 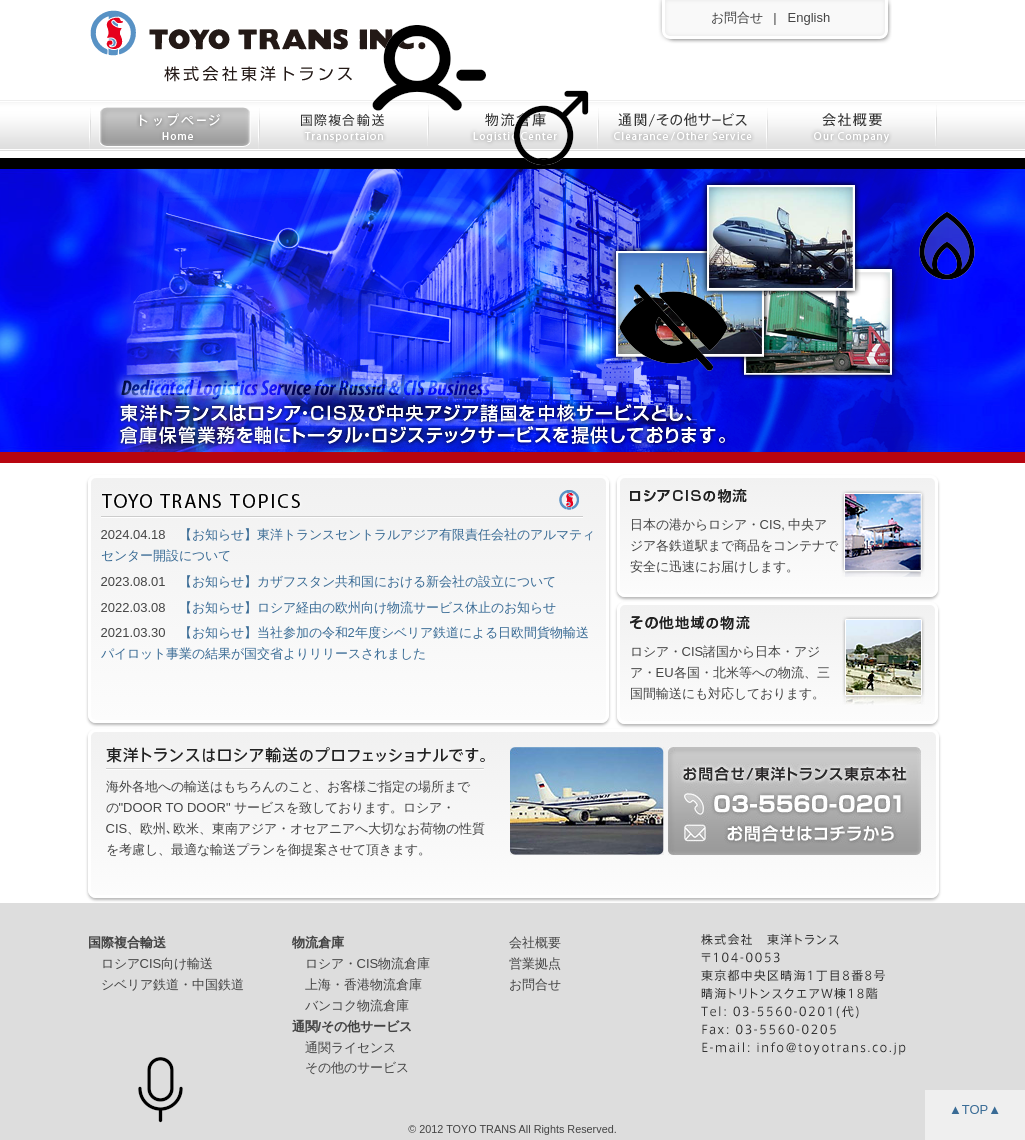 What do you see at coordinates (552, 126) in the screenshot?
I see `indicates male gender selection` at bounding box center [552, 126].